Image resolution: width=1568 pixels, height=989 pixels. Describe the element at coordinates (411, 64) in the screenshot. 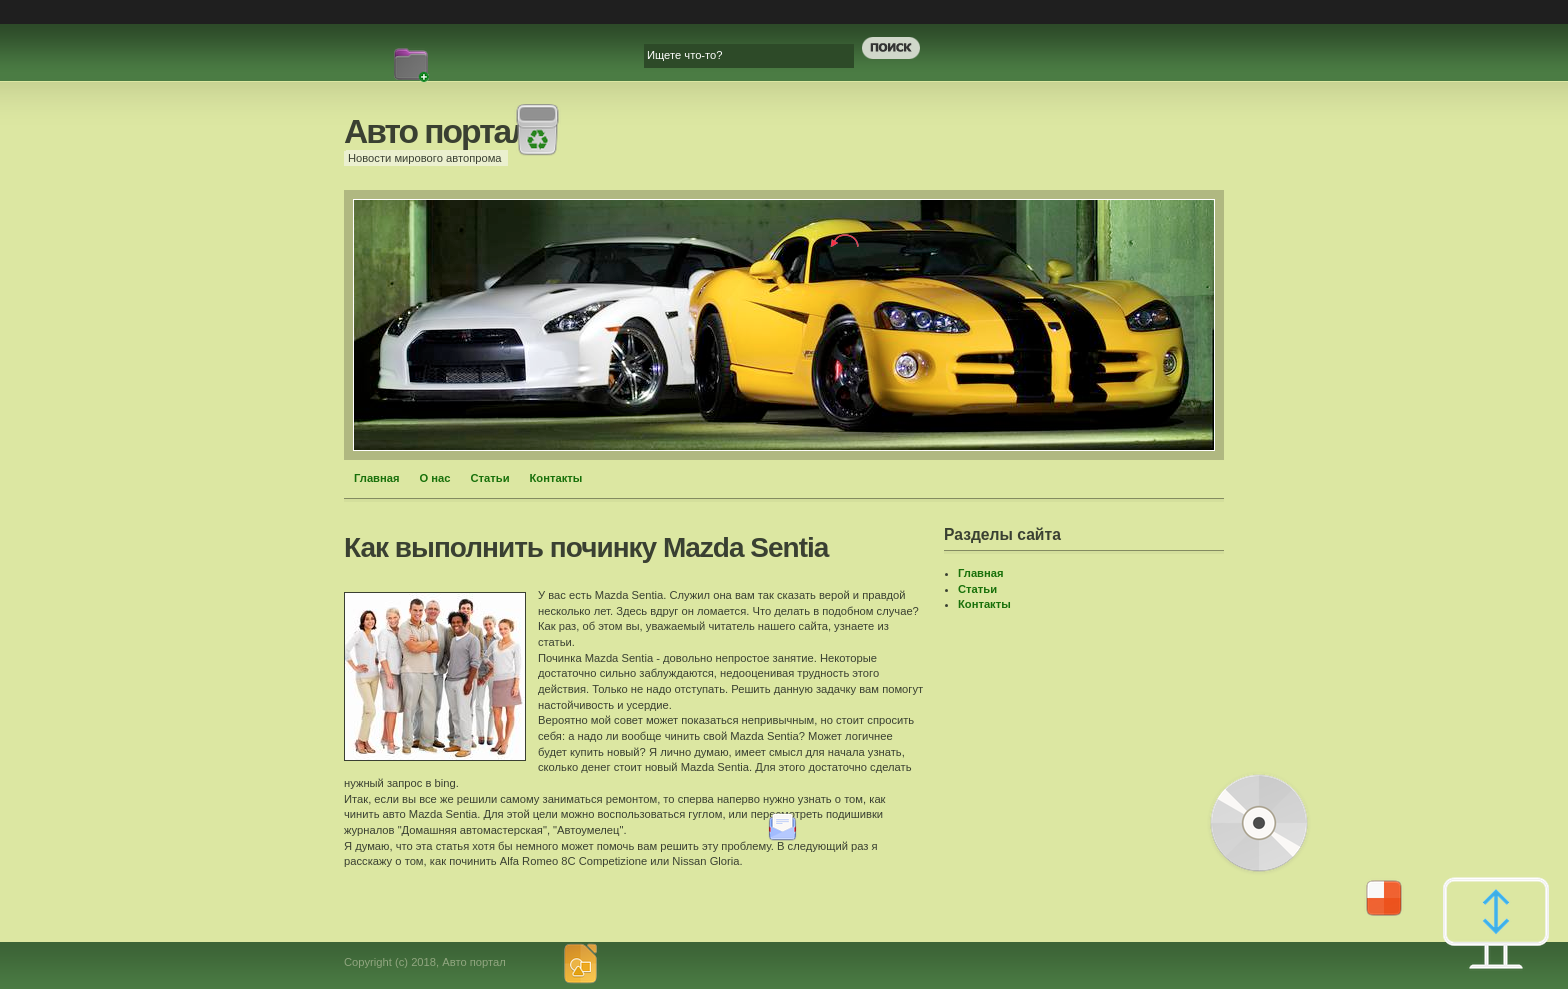

I see `create a new folder` at that location.